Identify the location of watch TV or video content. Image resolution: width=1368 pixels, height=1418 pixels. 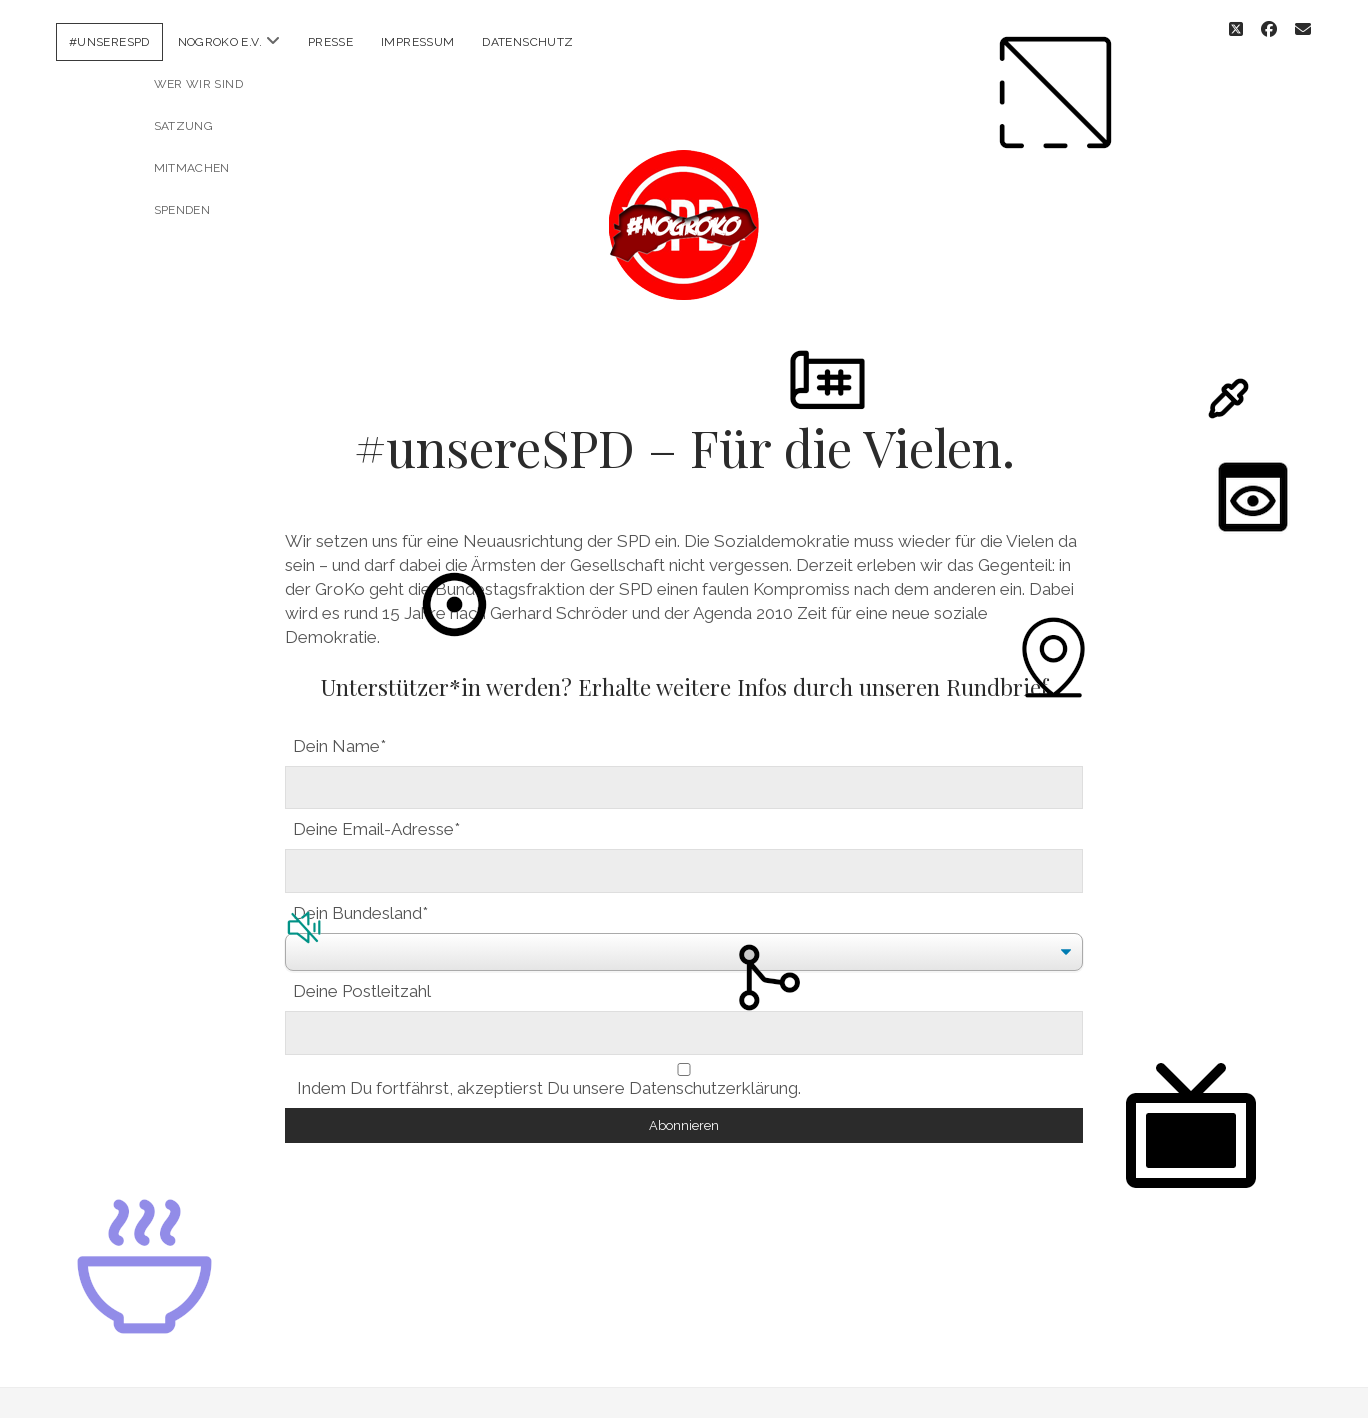
(1191, 1133).